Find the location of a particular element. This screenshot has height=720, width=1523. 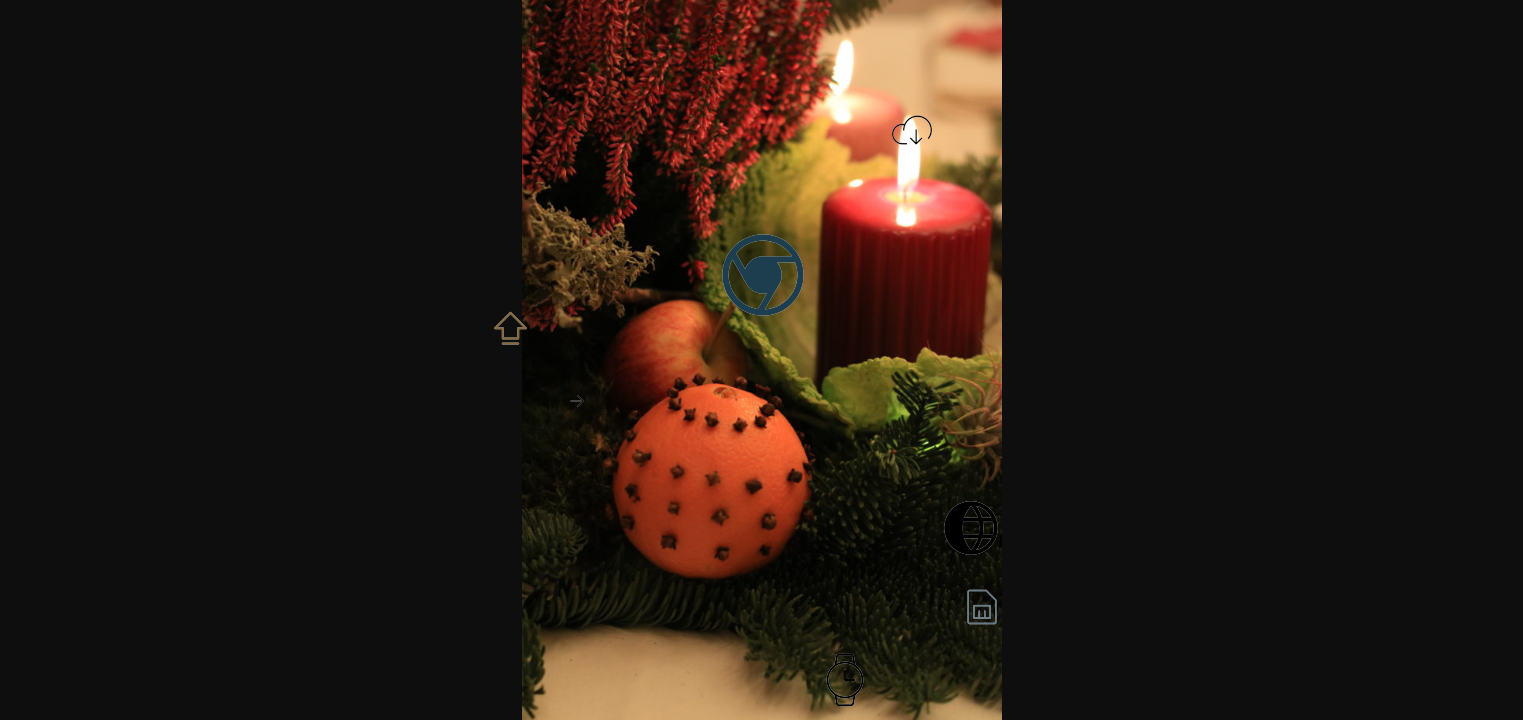

manage sim card settings is located at coordinates (982, 607).